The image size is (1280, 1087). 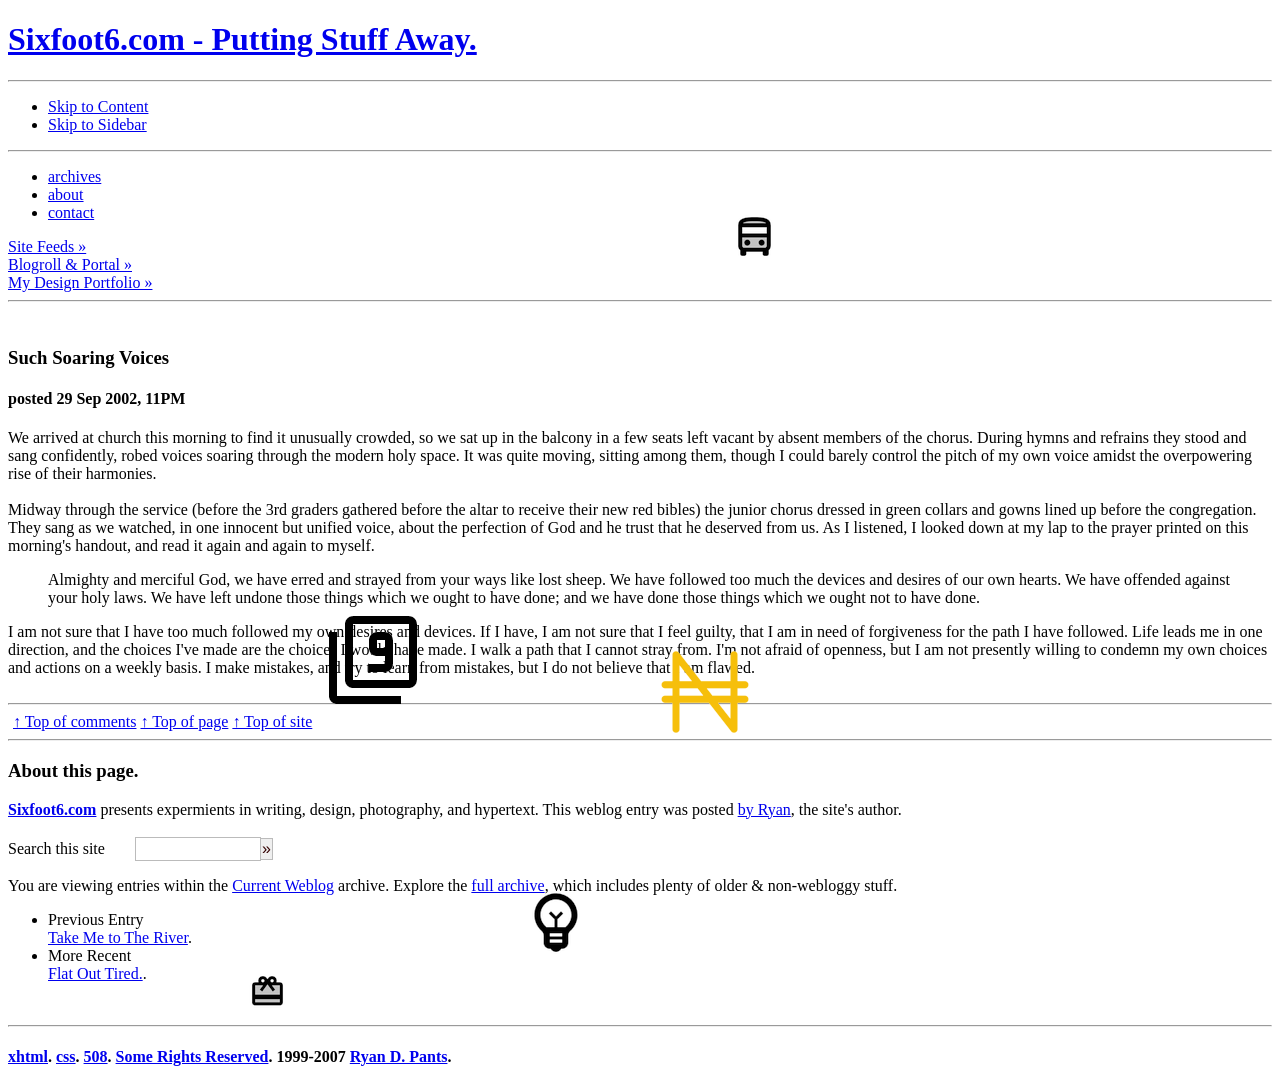 What do you see at coordinates (754, 237) in the screenshot?
I see `view bus routes and schedules` at bounding box center [754, 237].